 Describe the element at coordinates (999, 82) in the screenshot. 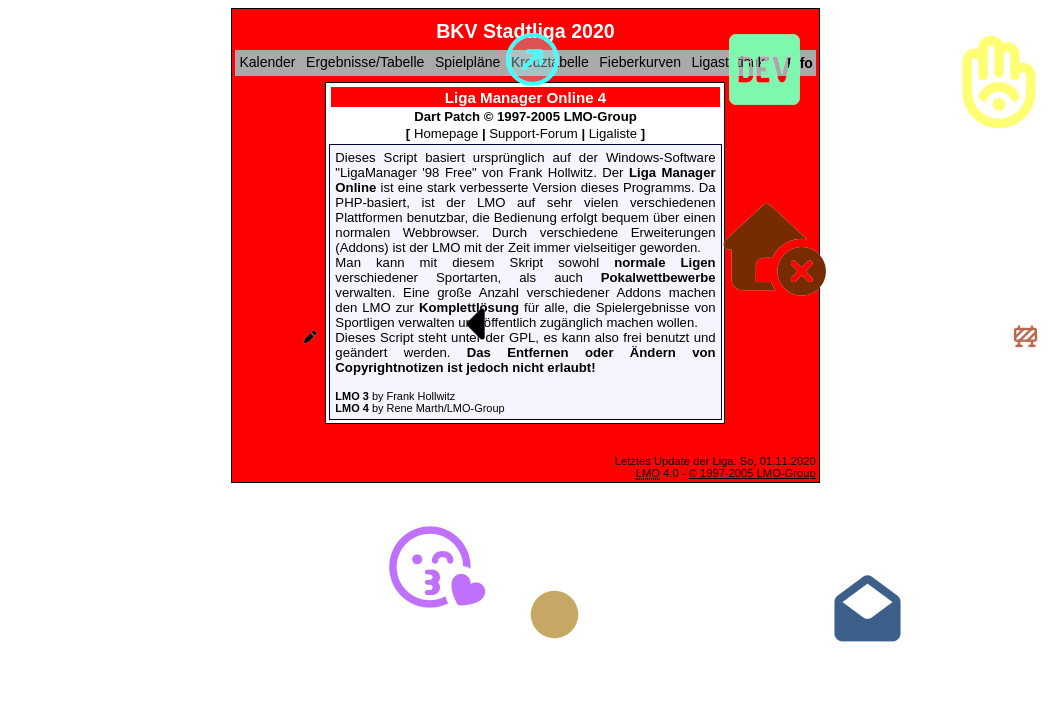

I see `access palm reading or hand analysis feature` at that location.